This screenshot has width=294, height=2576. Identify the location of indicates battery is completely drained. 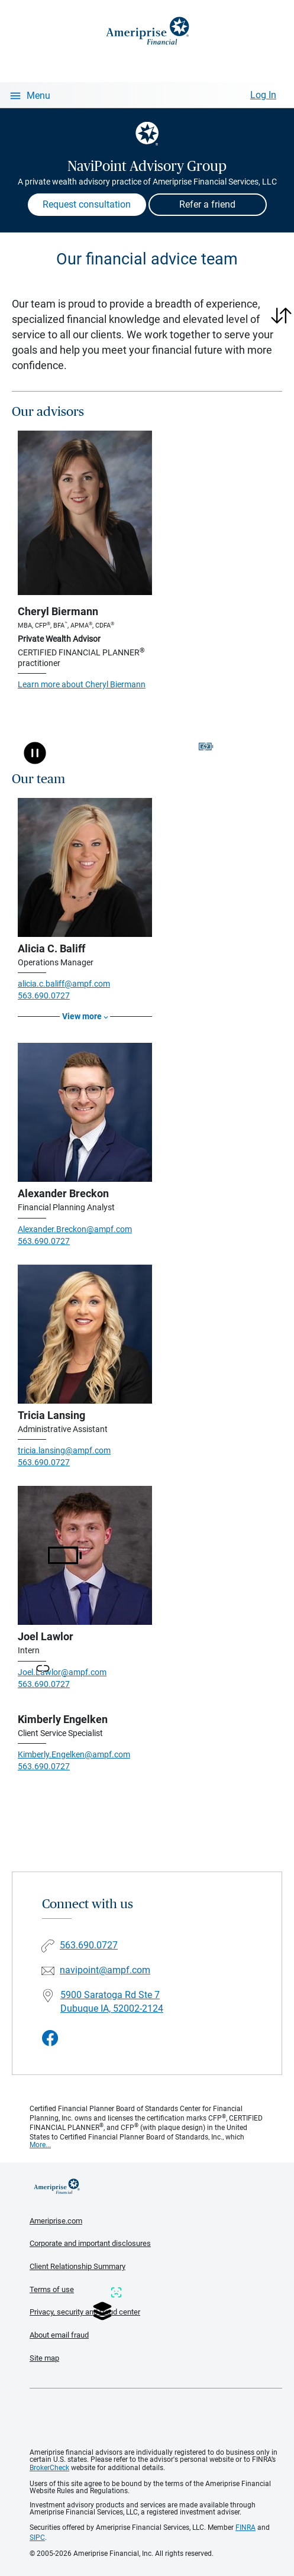
(64, 1555).